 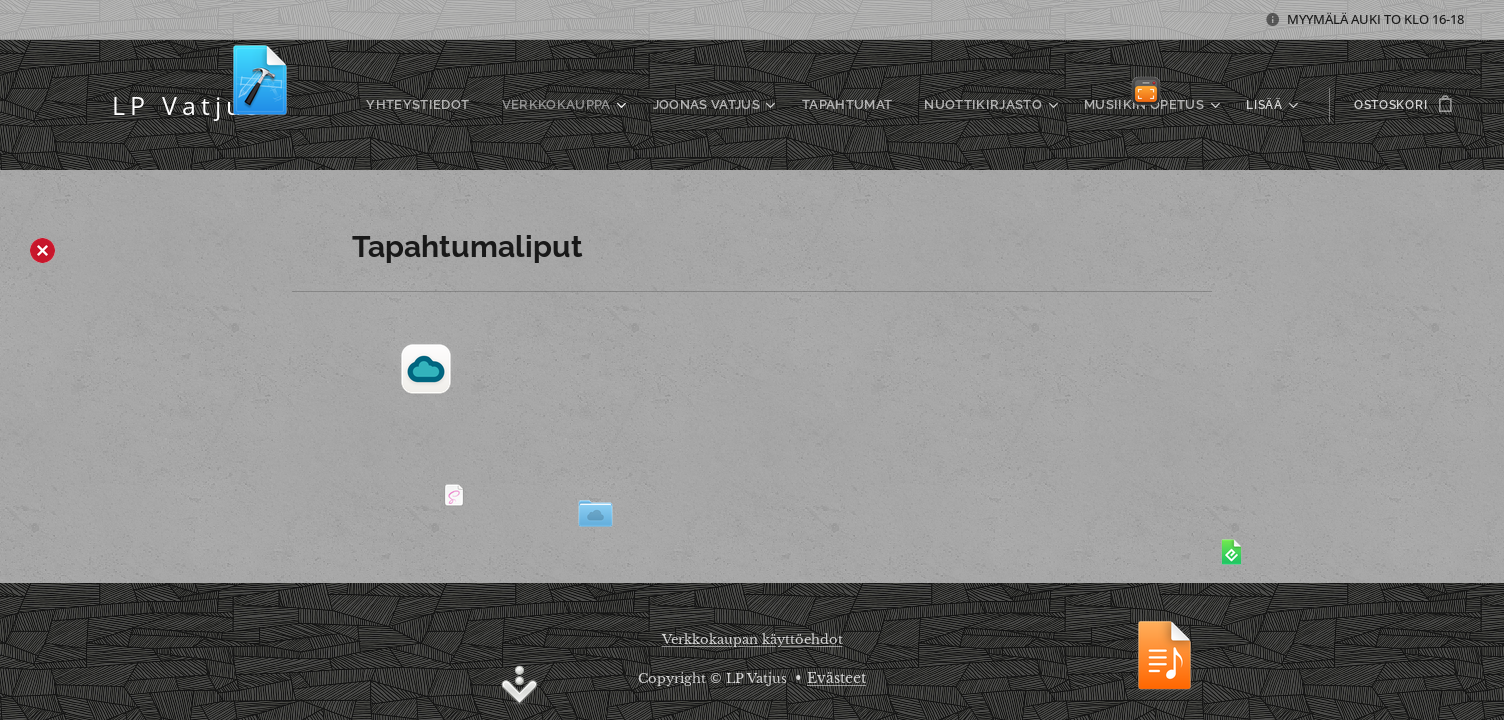 What do you see at coordinates (1146, 91) in the screenshot?
I see `open peek app for quick file previews` at bounding box center [1146, 91].